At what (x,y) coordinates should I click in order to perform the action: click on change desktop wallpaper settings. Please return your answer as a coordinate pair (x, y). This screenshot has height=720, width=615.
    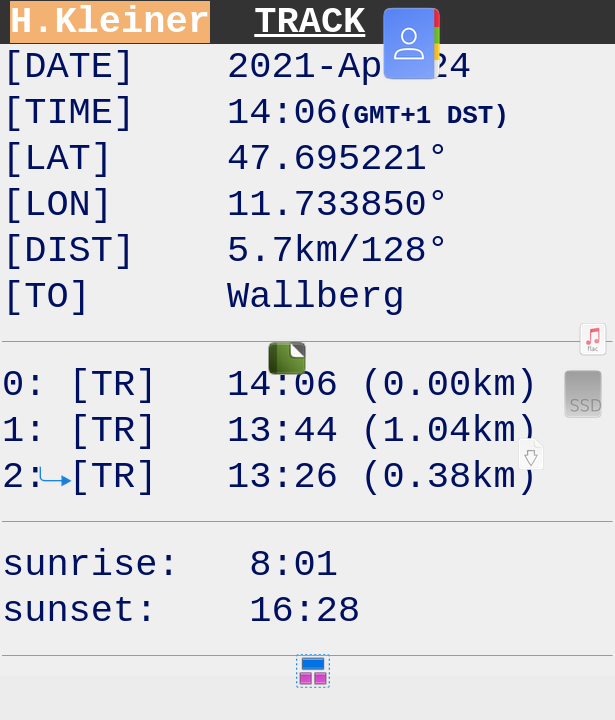
    Looking at the image, I should click on (287, 357).